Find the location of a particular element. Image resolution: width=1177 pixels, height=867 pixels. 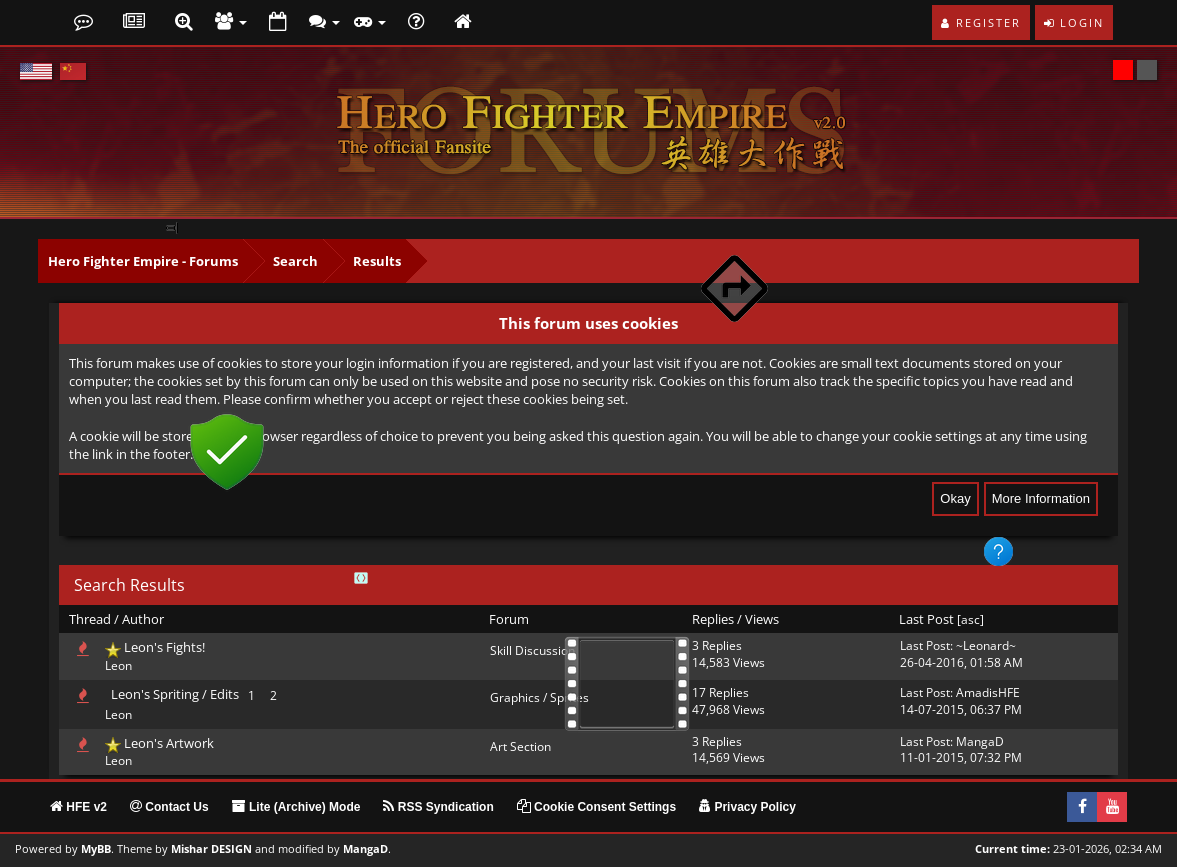

access help or support information is located at coordinates (998, 551).